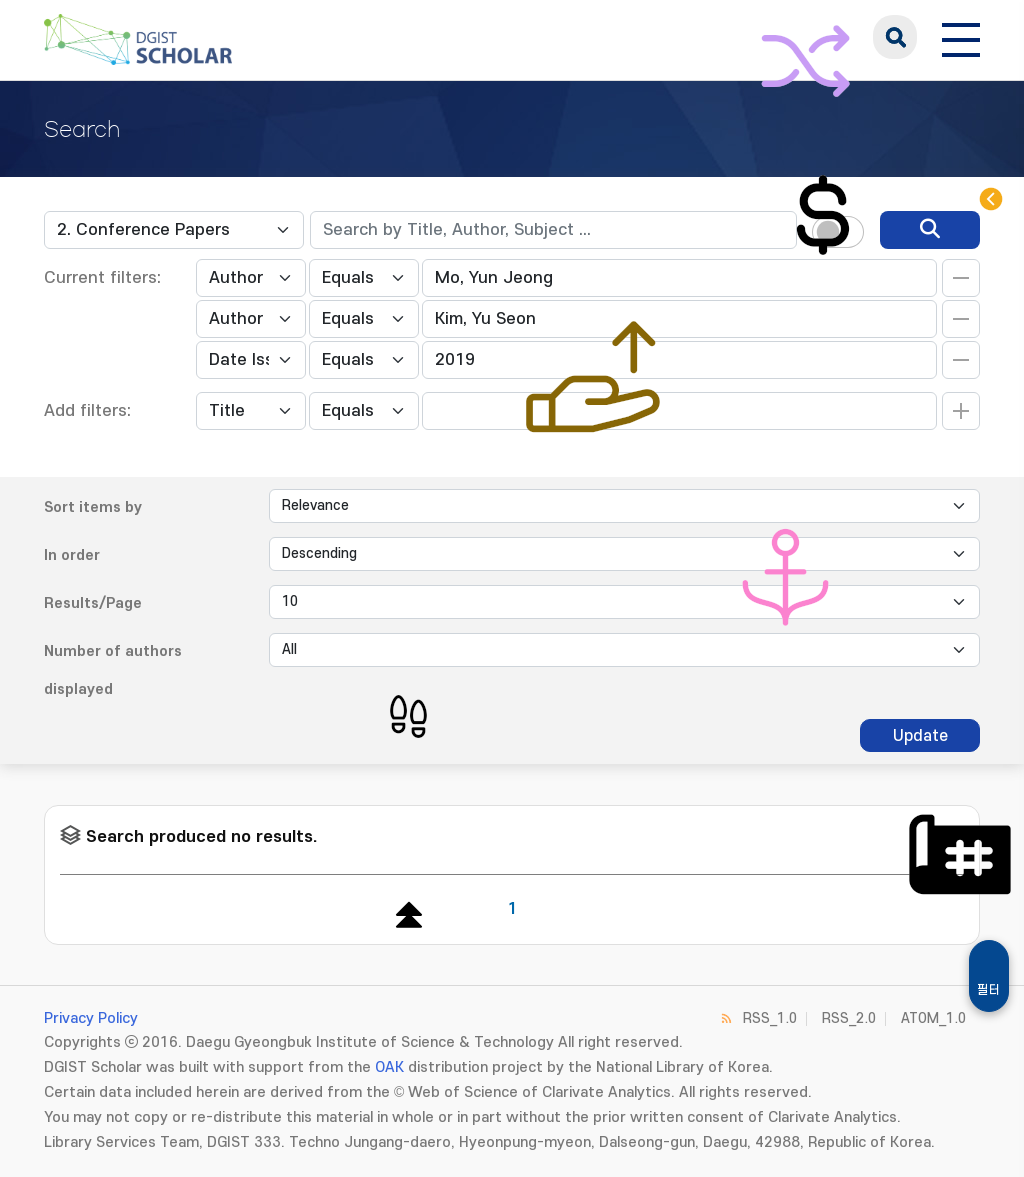 Image resolution: width=1024 pixels, height=1177 pixels. I want to click on go back to the previous screen, so click(991, 199).